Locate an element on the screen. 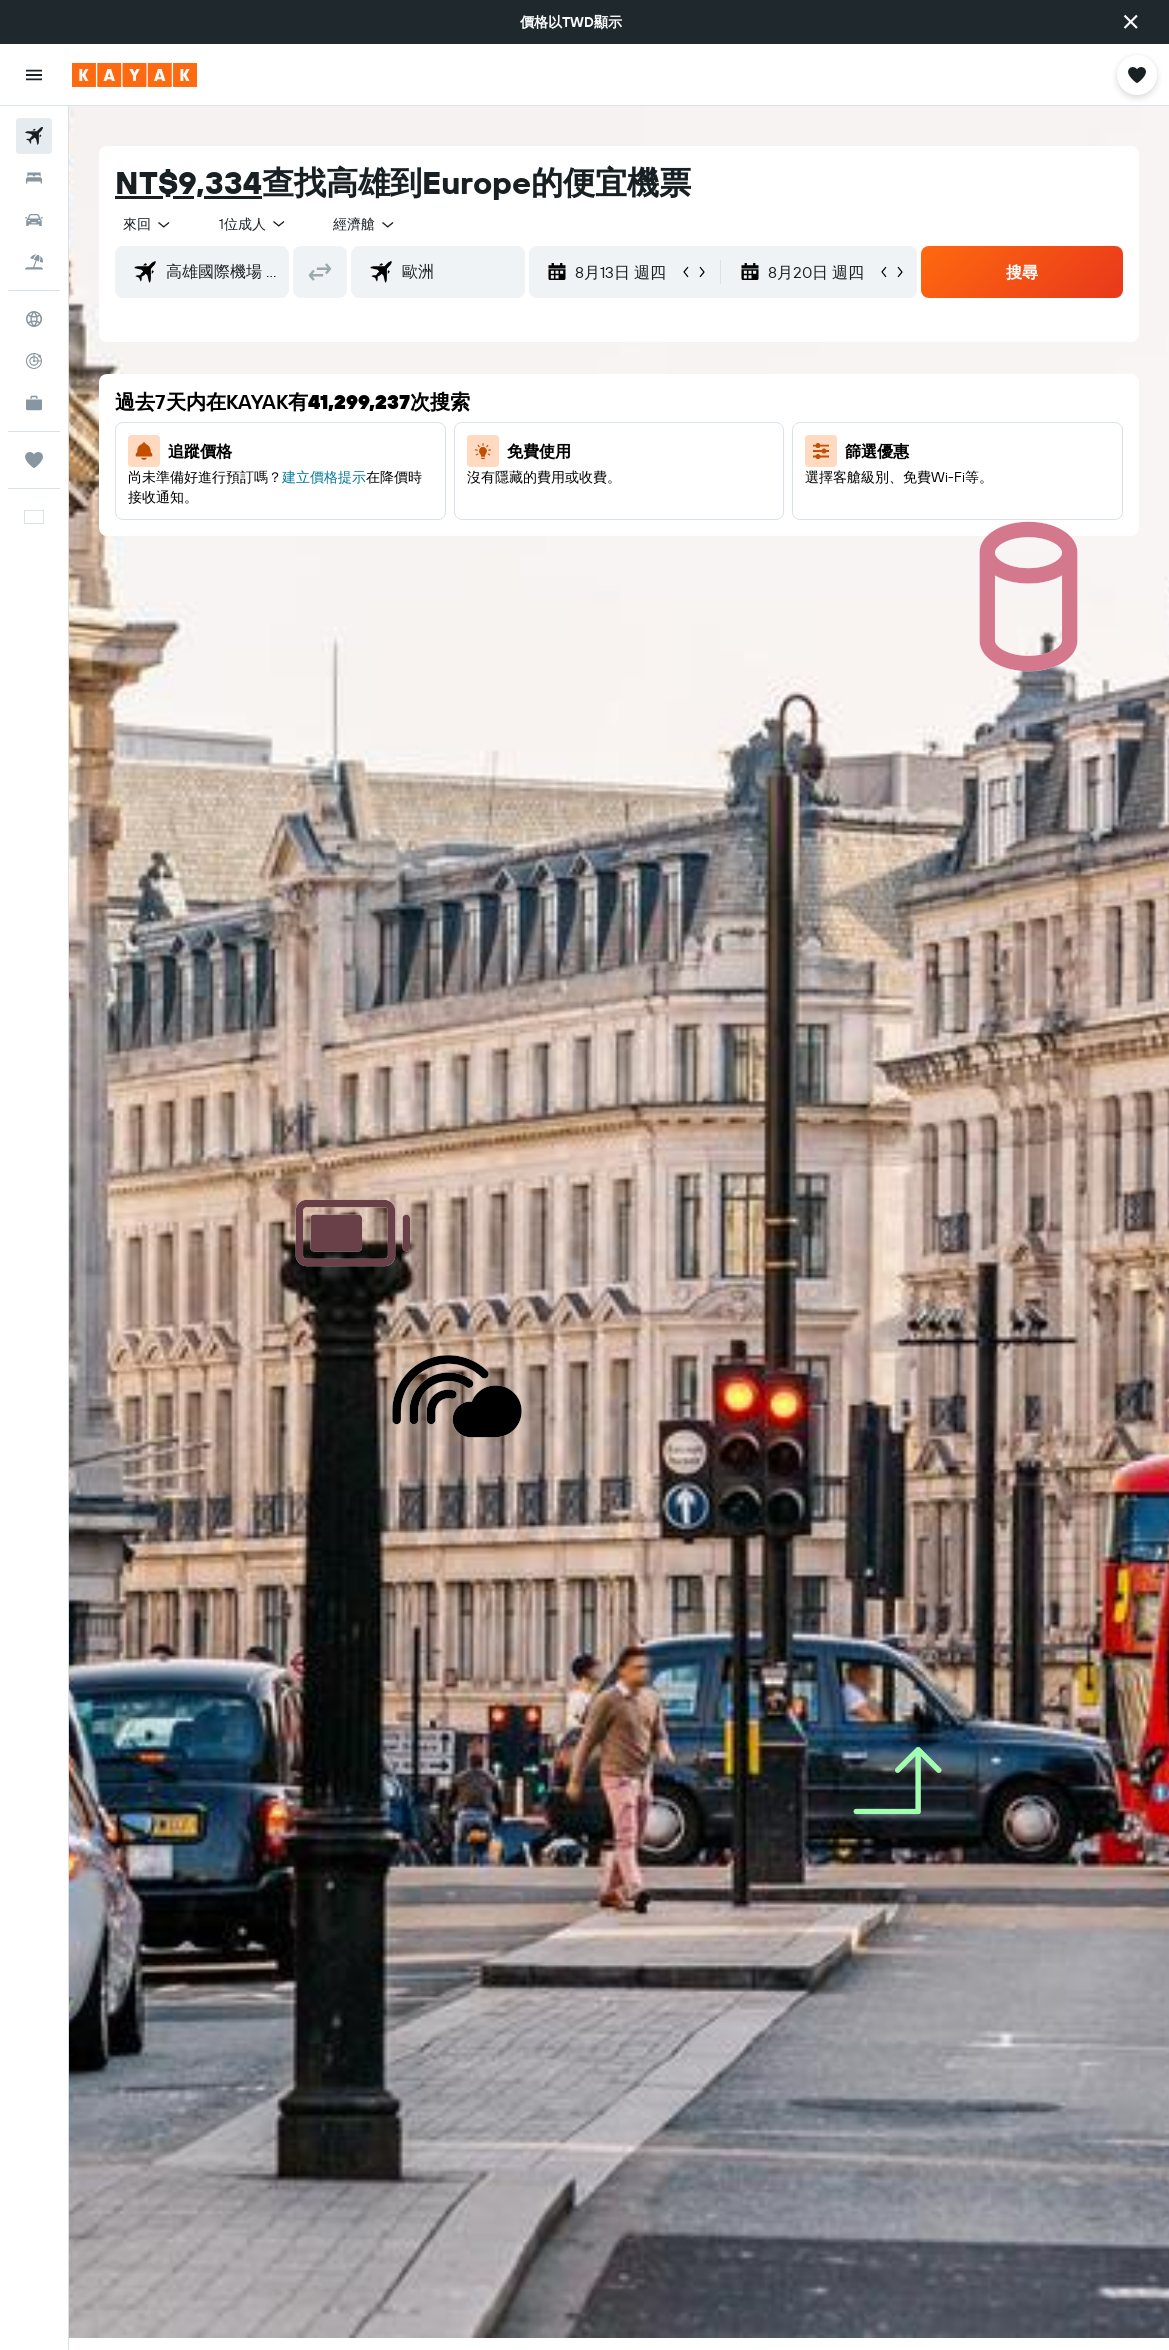 This screenshot has width=1169, height=2350. move item up and to the right is located at coordinates (901, 1784).